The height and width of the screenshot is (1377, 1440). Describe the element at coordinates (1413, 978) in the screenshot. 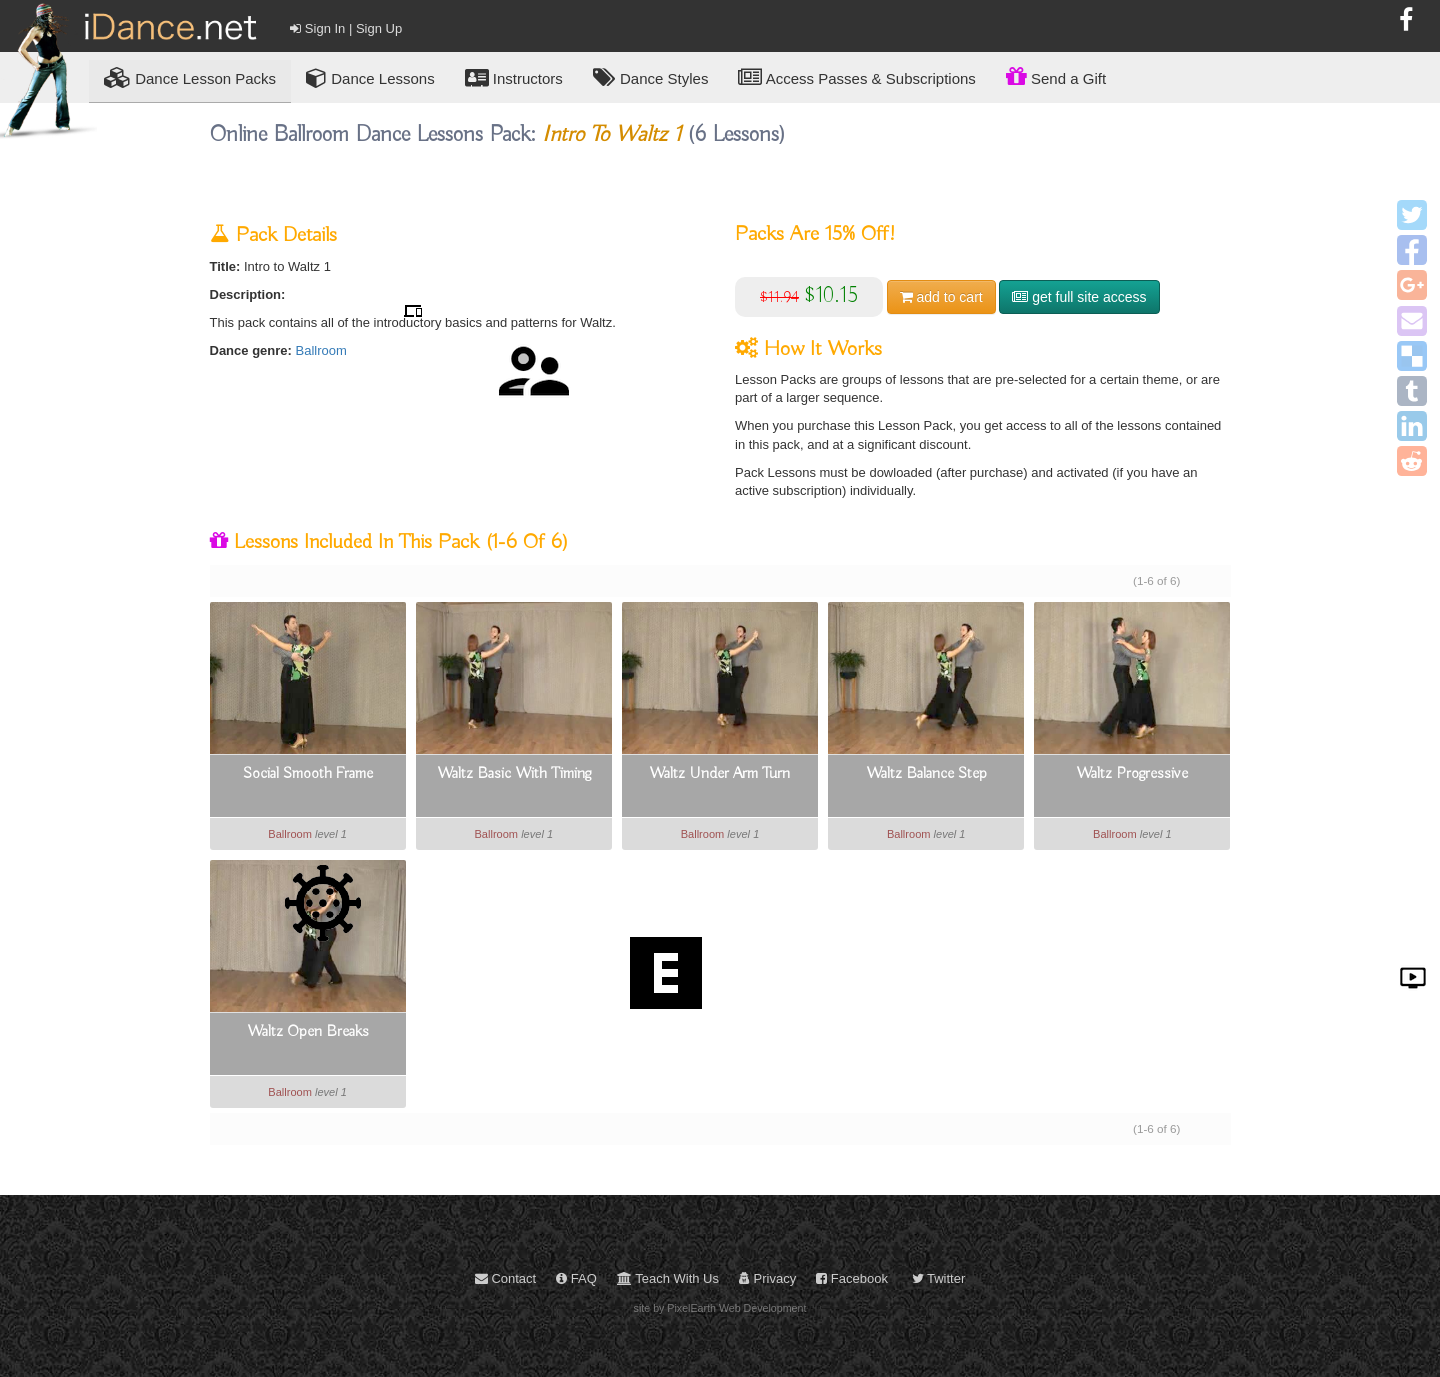

I see `access video on demand or streaming content` at that location.